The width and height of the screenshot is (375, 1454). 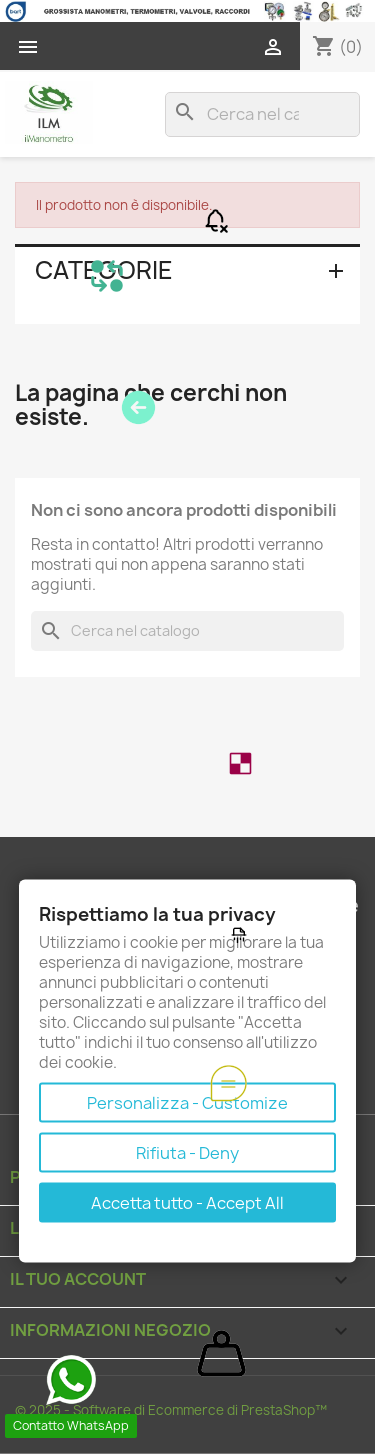 What do you see at coordinates (221, 1354) in the screenshot?
I see `set or adjust item weight` at bounding box center [221, 1354].